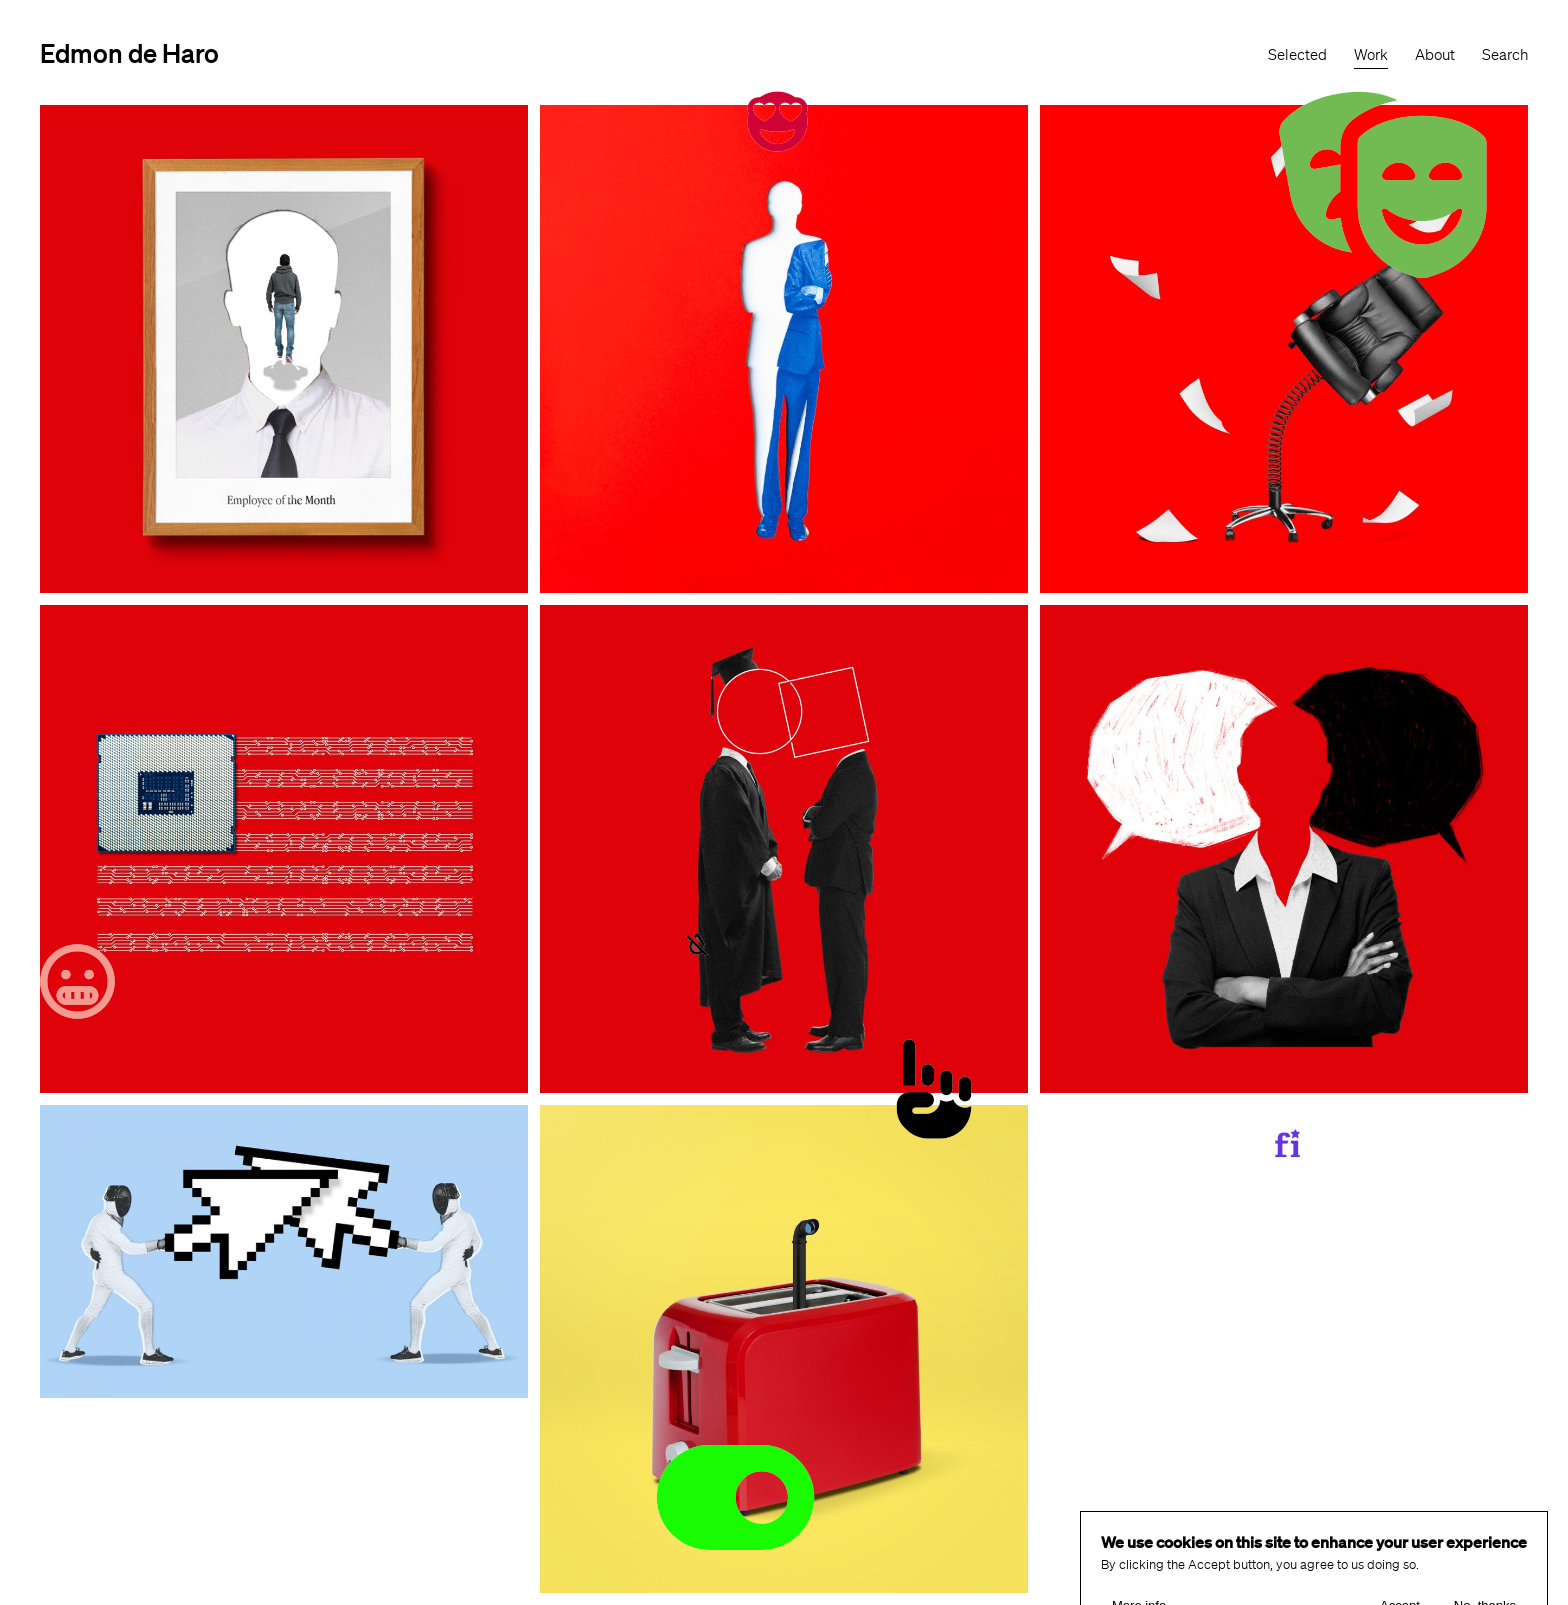 The width and height of the screenshot is (1568, 1605). I want to click on react with love or adoration, so click(777, 121).